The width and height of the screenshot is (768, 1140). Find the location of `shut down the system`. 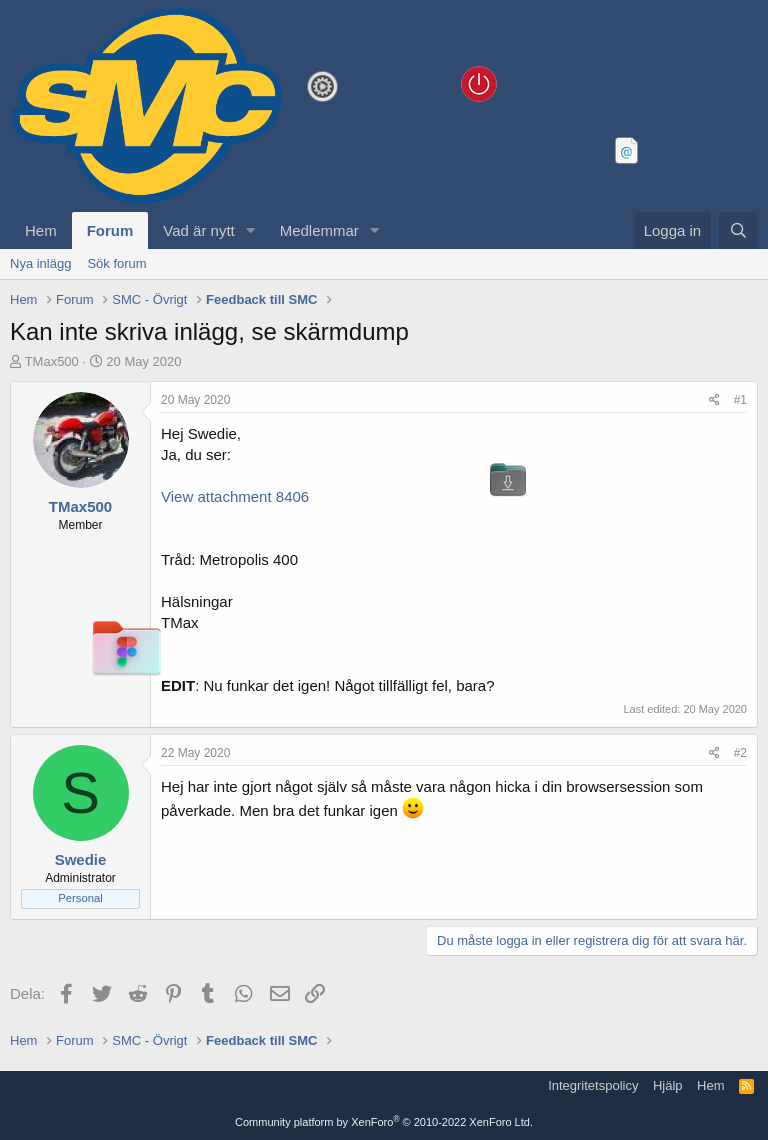

shut down the system is located at coordinates (479, 84).